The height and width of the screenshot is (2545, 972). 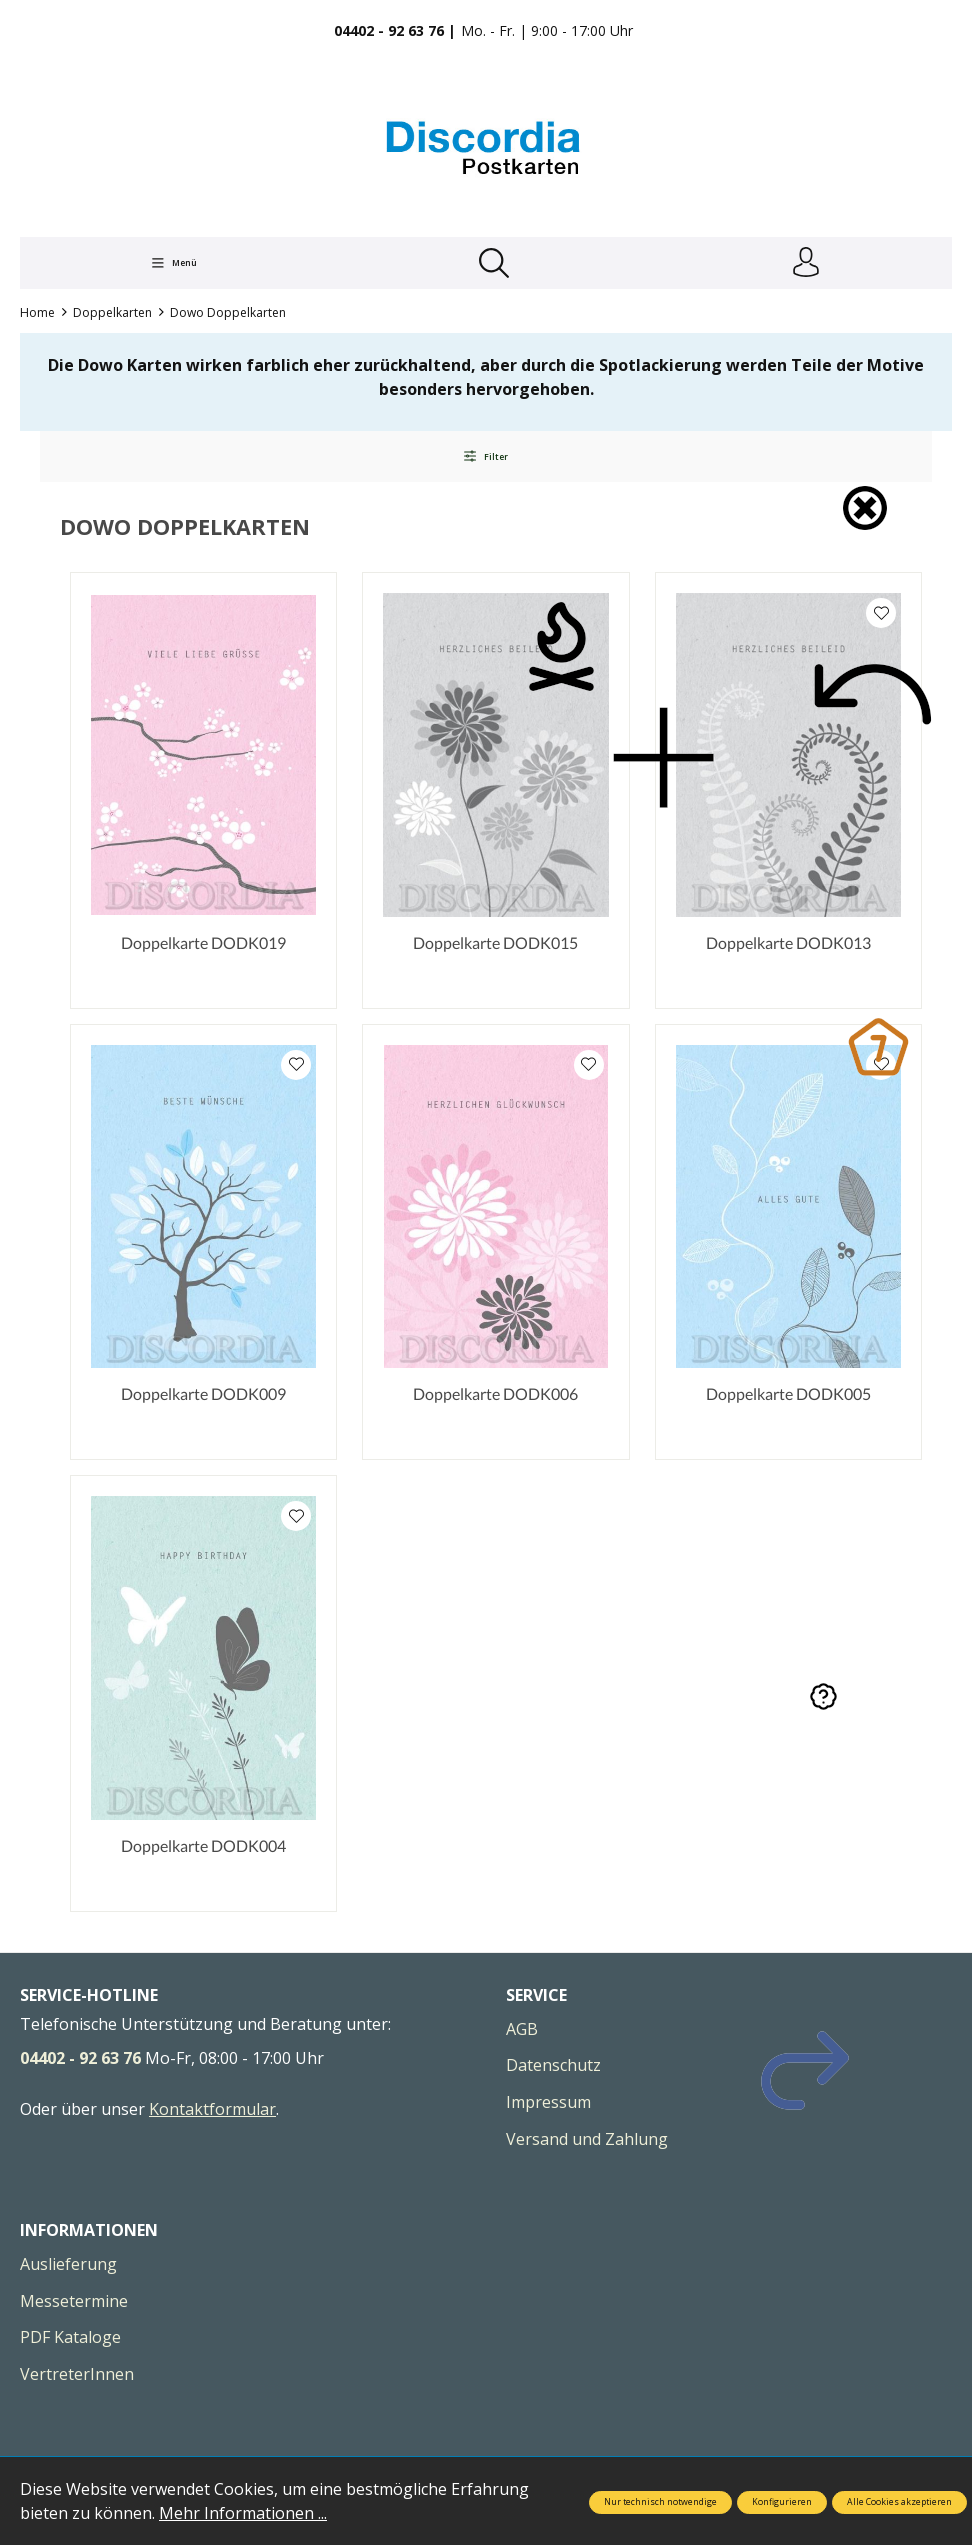 What do you see at coordinates (561, 646) in the screenshot?
I see `start a campfire or outdoor activity mode` at bounding box center [561, 646].